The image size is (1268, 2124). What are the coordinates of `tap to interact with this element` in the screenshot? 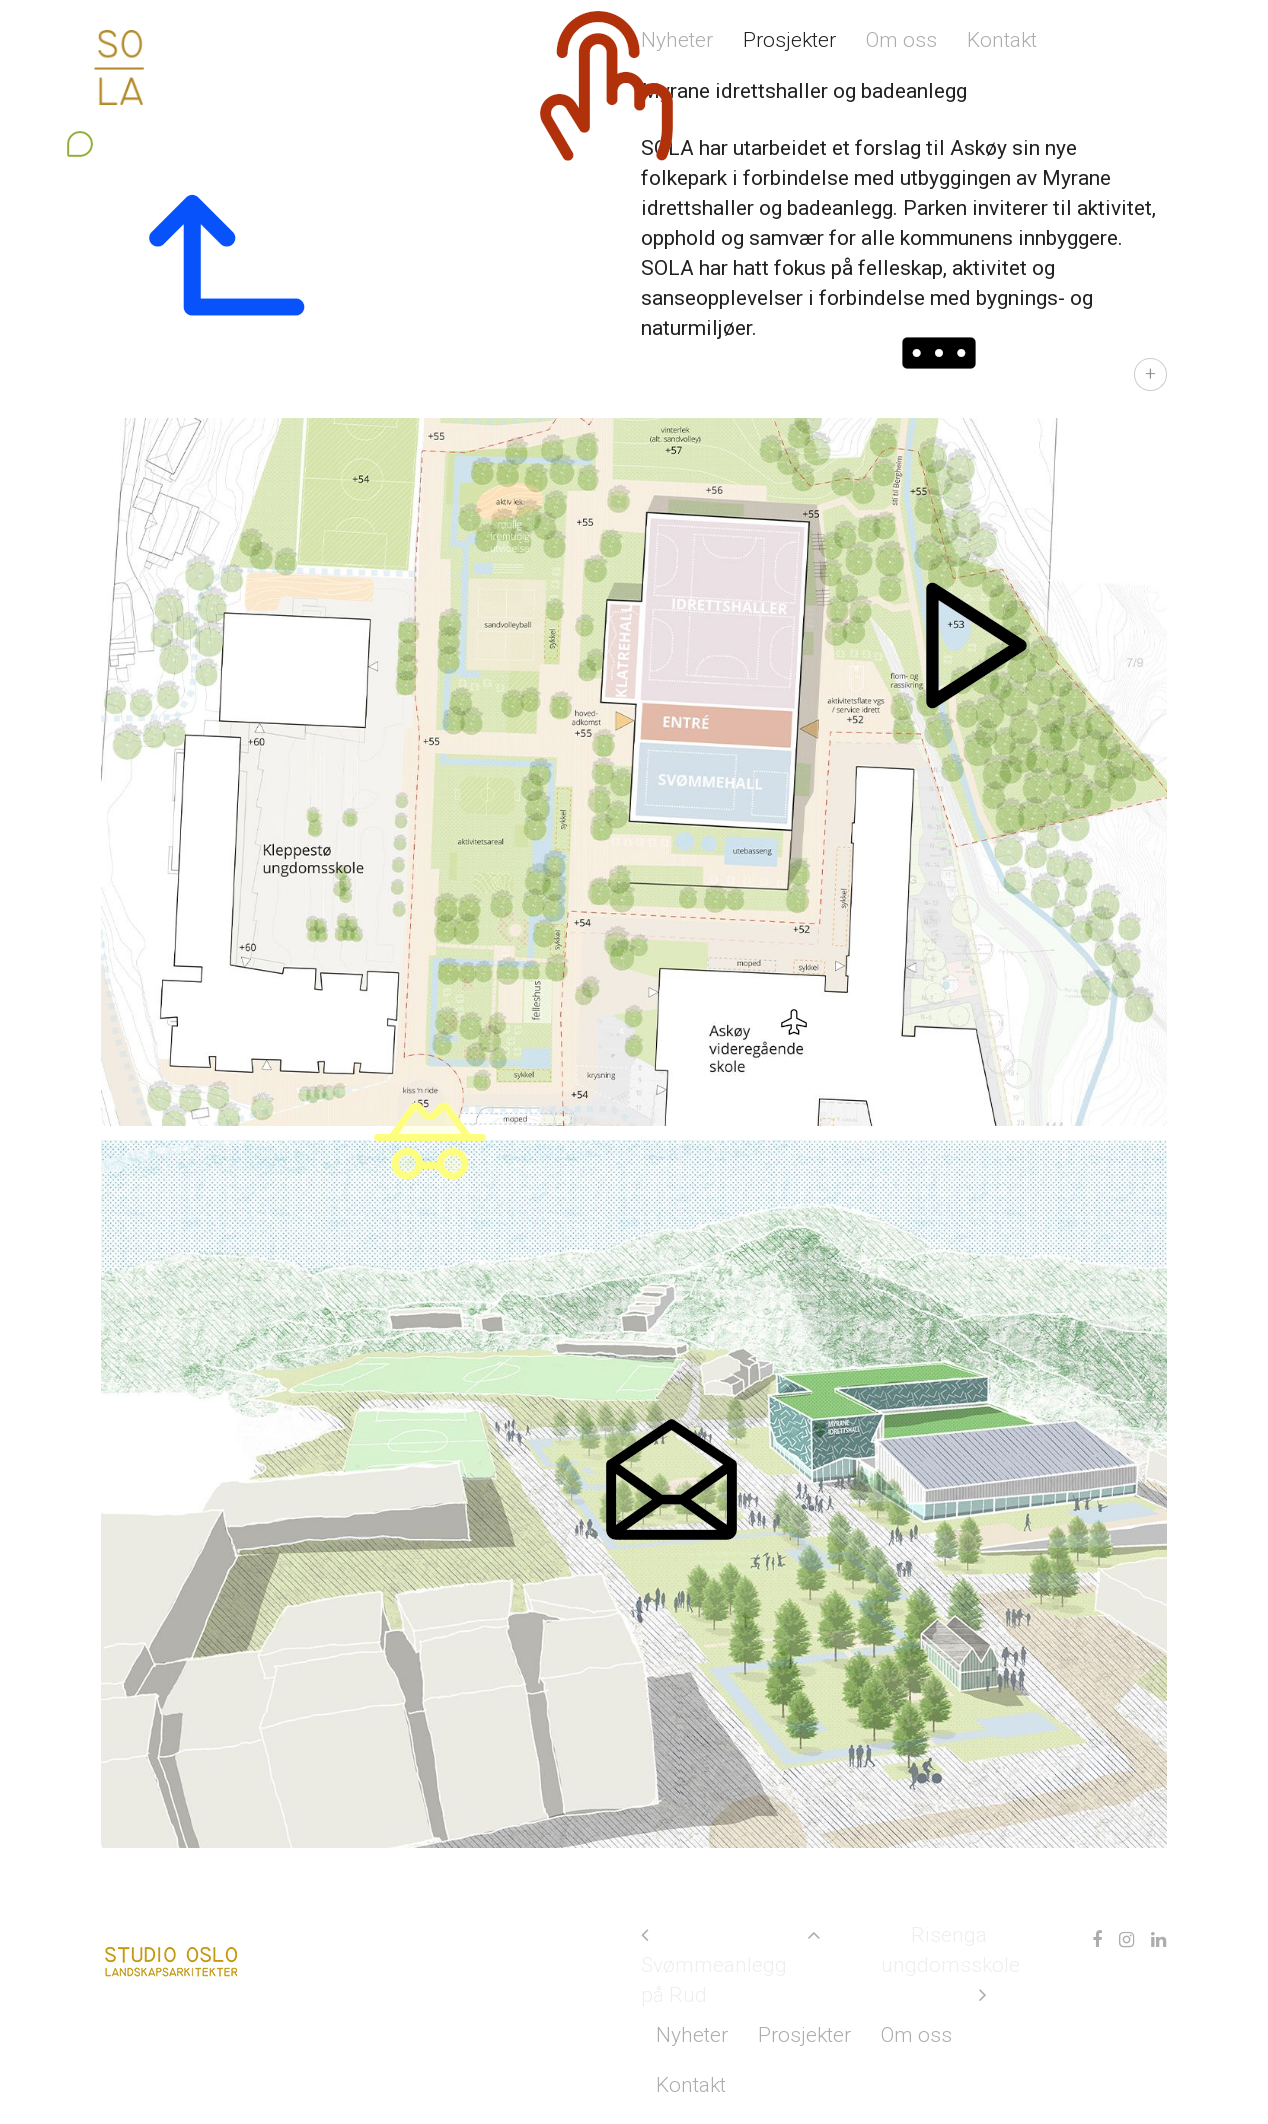 It's located at (606, 88).